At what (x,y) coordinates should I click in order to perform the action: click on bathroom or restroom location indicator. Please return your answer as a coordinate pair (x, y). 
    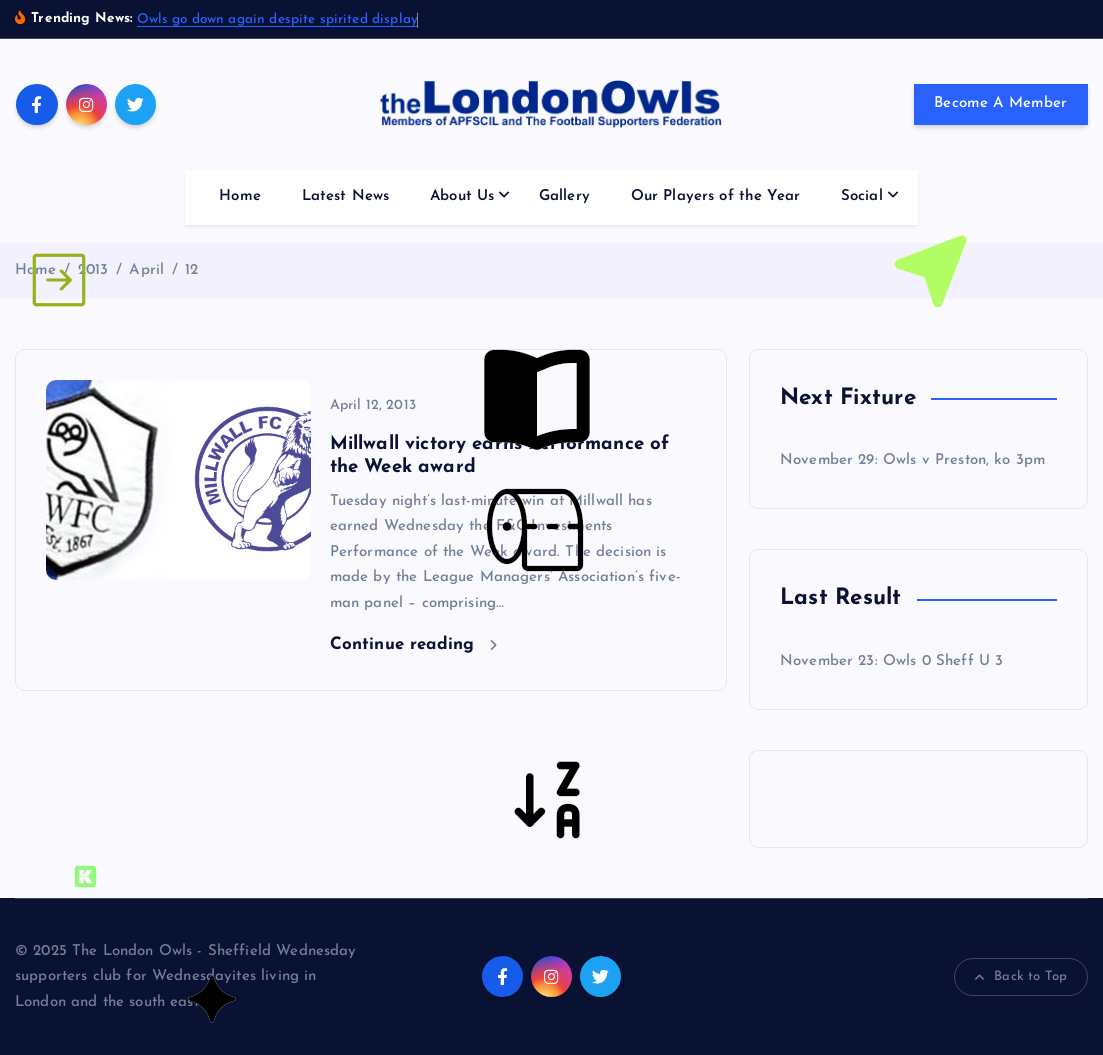
    Looking at the image, I should click on (535, 530).